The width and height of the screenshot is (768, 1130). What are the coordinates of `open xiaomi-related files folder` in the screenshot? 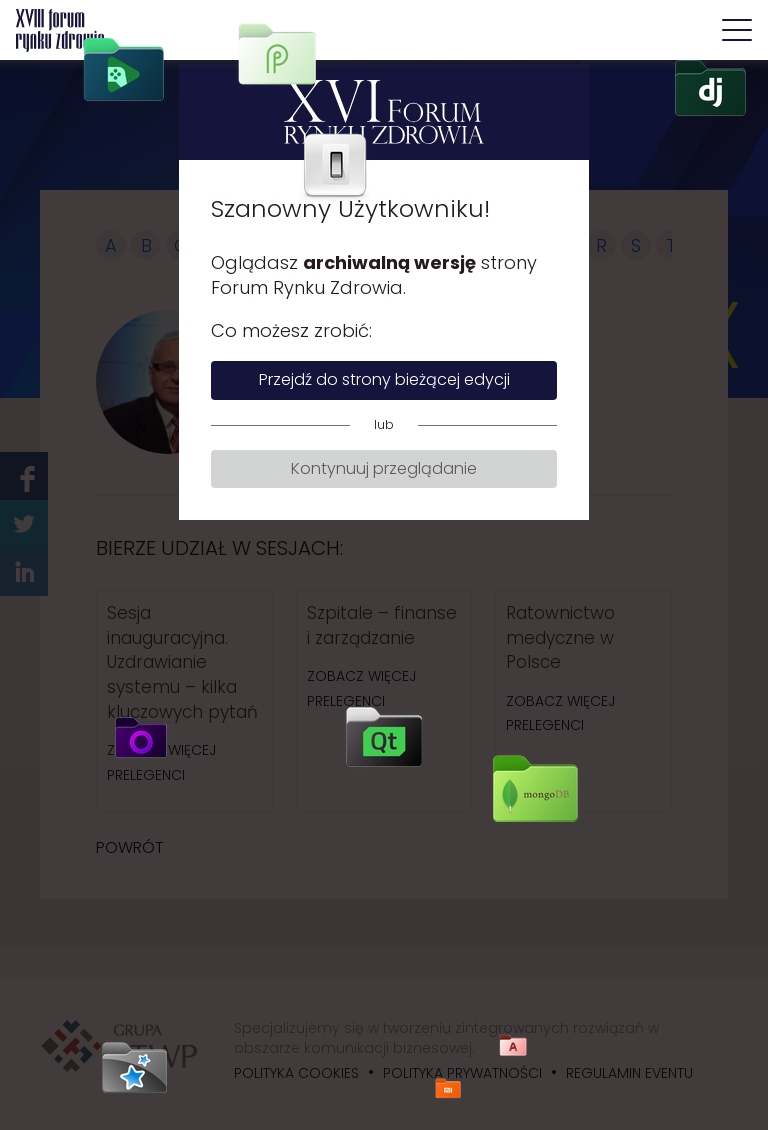 It's located at (448, 1089).